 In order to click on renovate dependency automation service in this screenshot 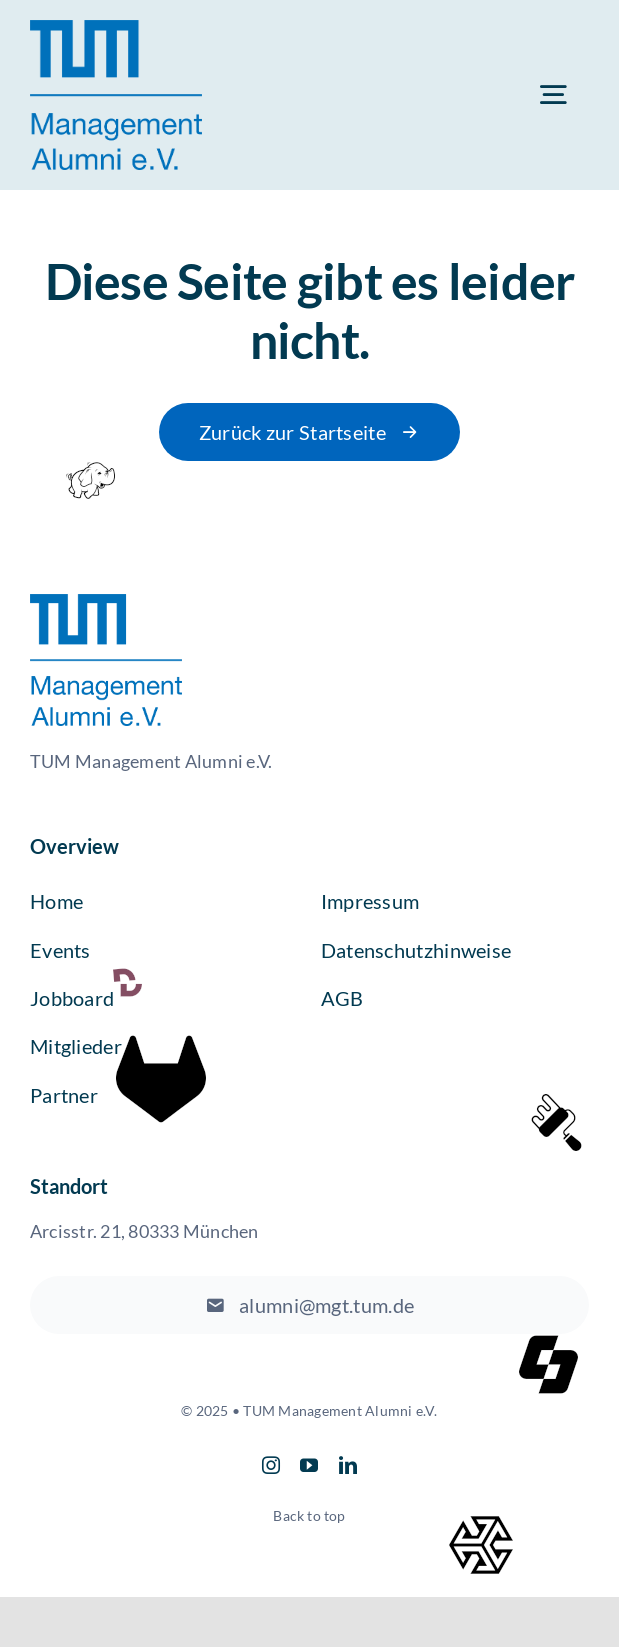, I will do `click(556, 1122)`.